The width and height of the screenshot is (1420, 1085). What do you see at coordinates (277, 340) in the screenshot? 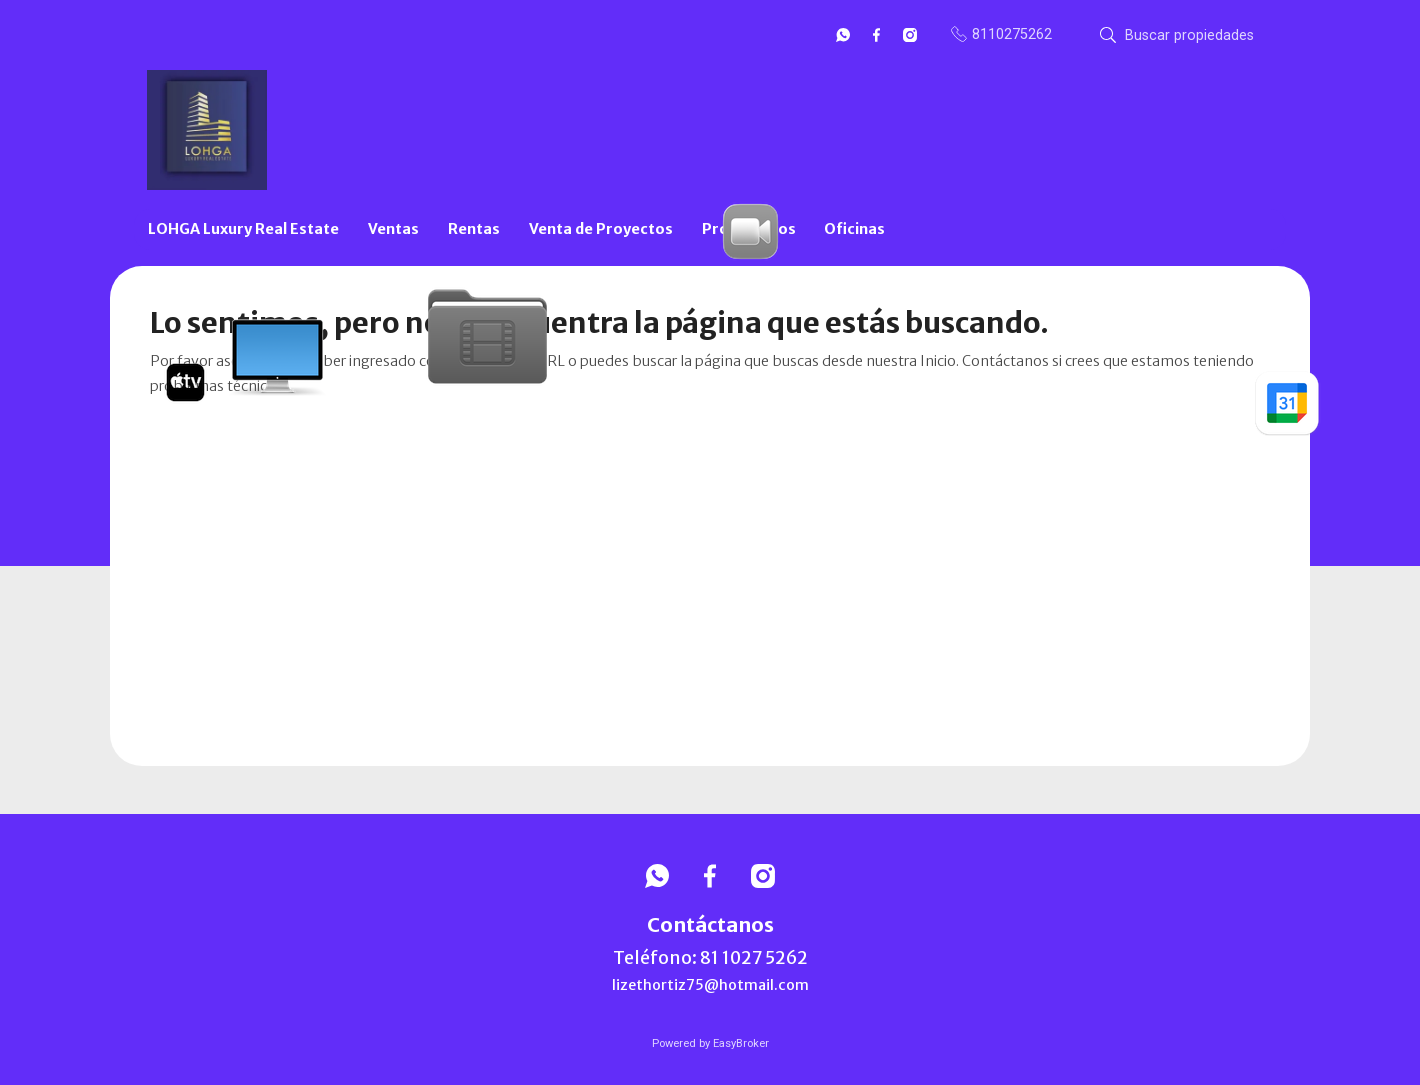
I see `apple led cinema display 24-inch monitor` at bounding box center [277, 340].